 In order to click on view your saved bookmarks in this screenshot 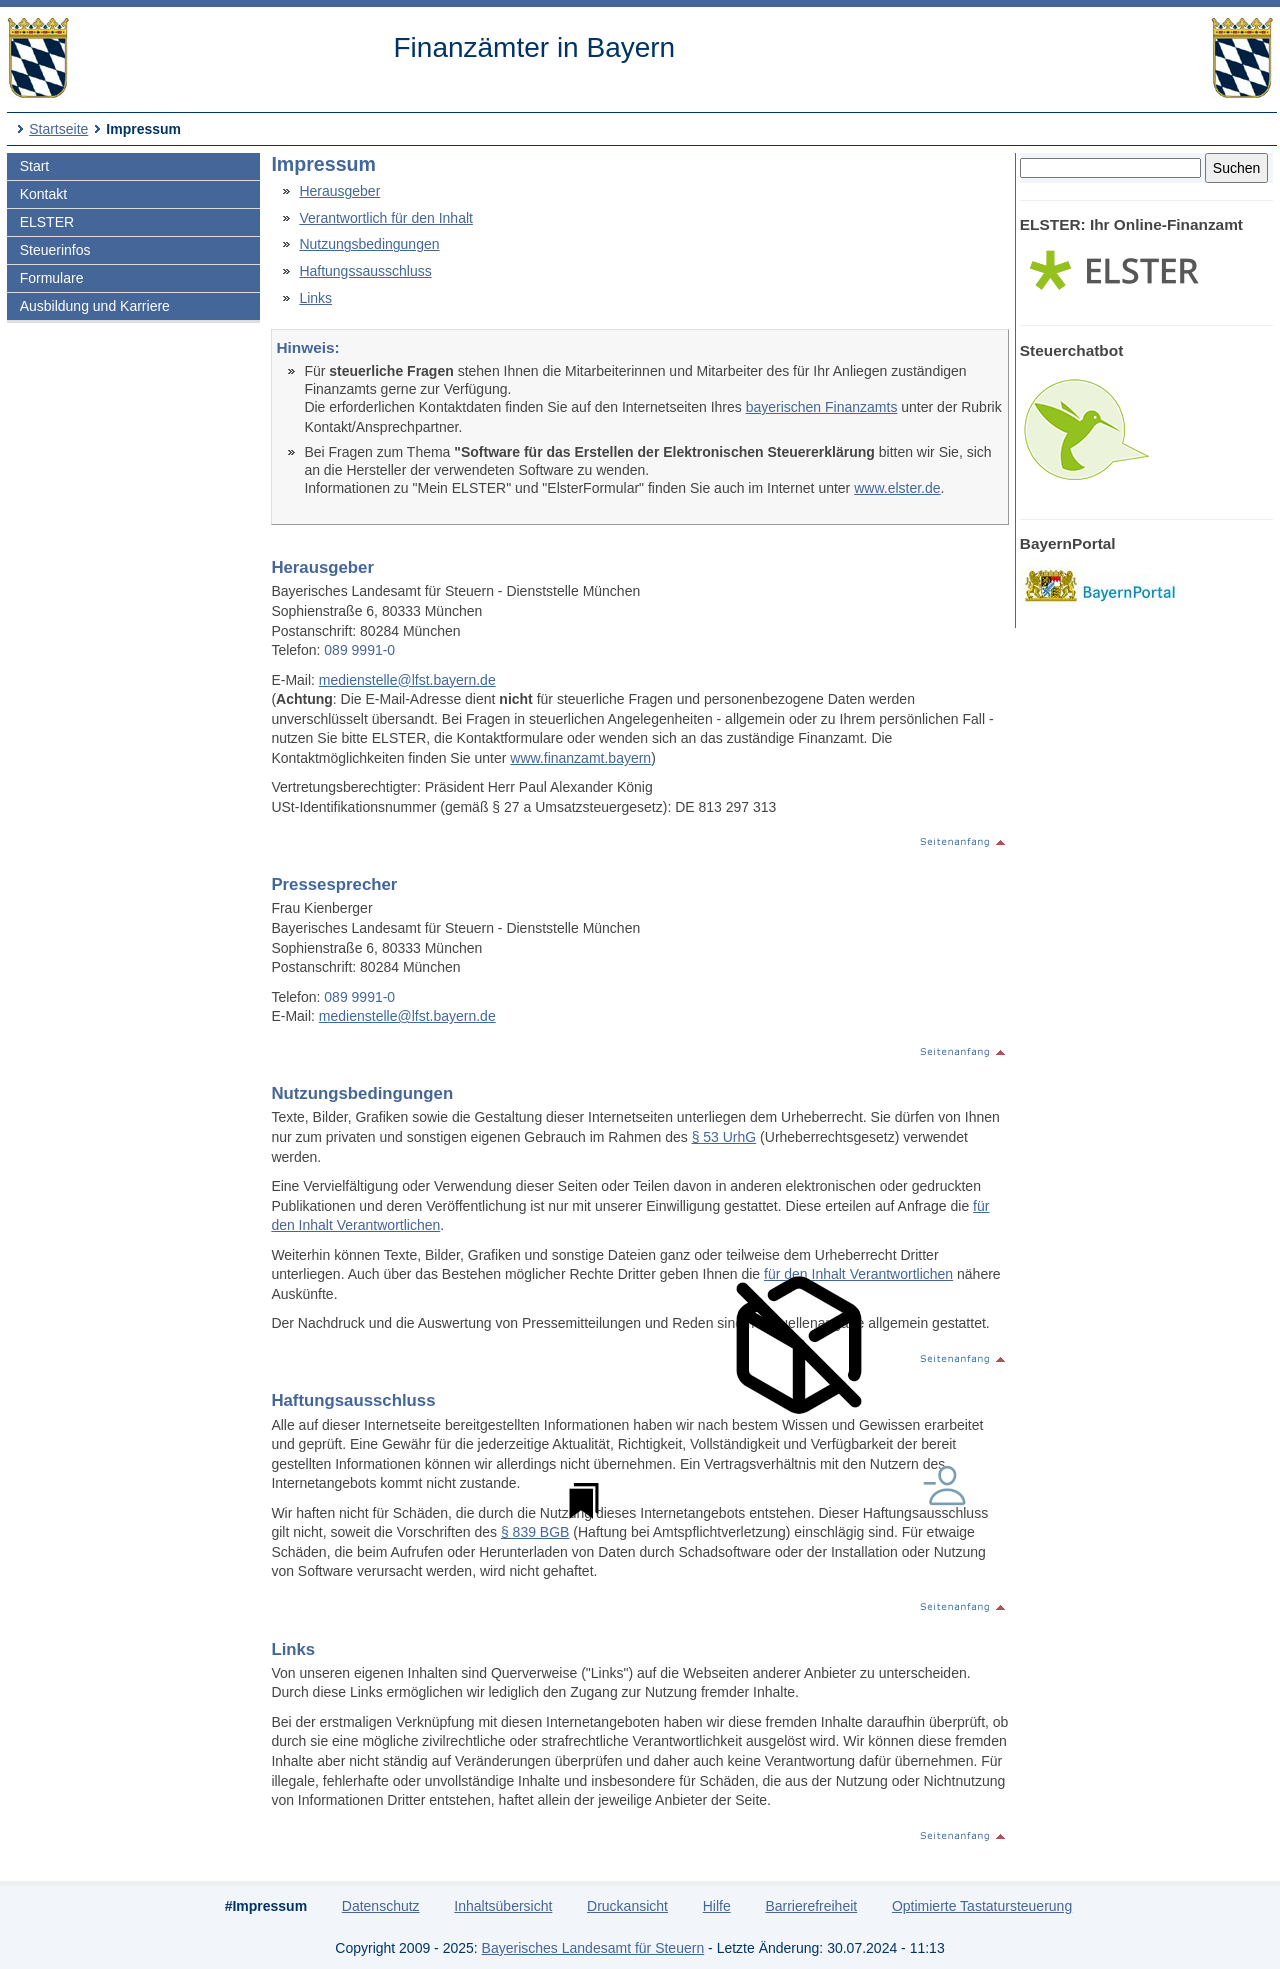, I will do `click(584, 1501)`.